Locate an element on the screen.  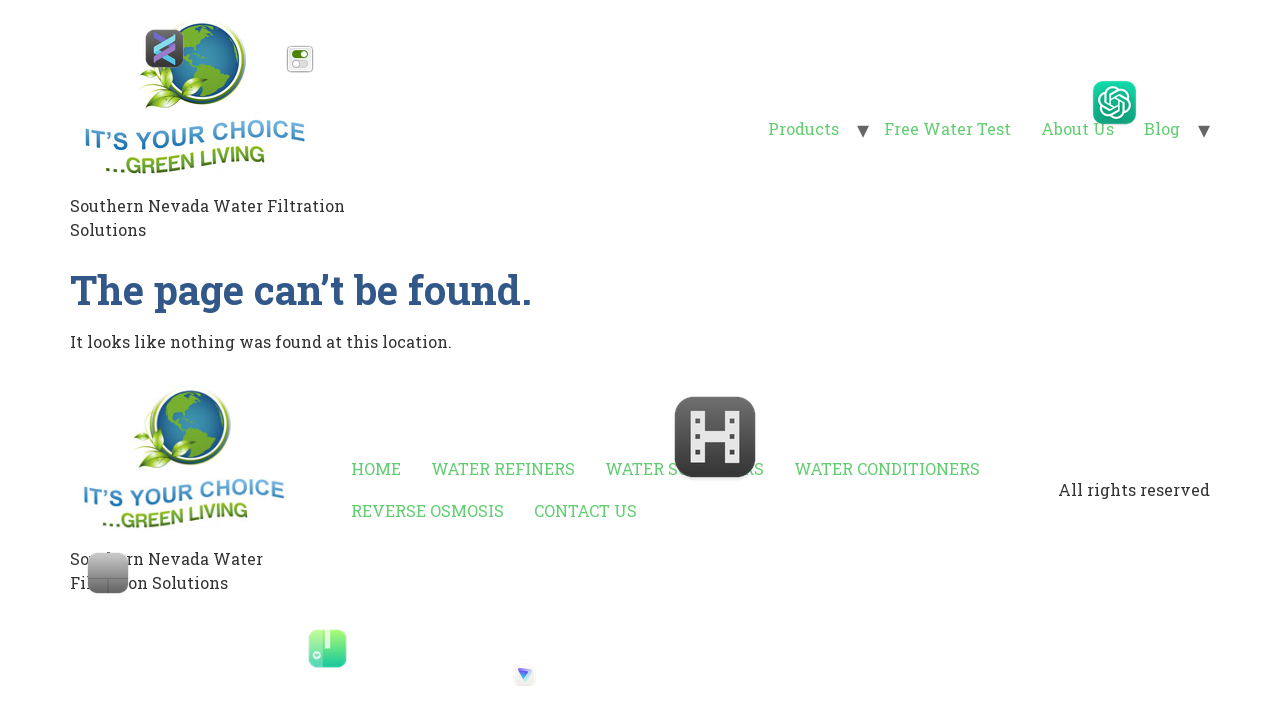
open touchpad settings and preferences is located at coordinates (108, 573).